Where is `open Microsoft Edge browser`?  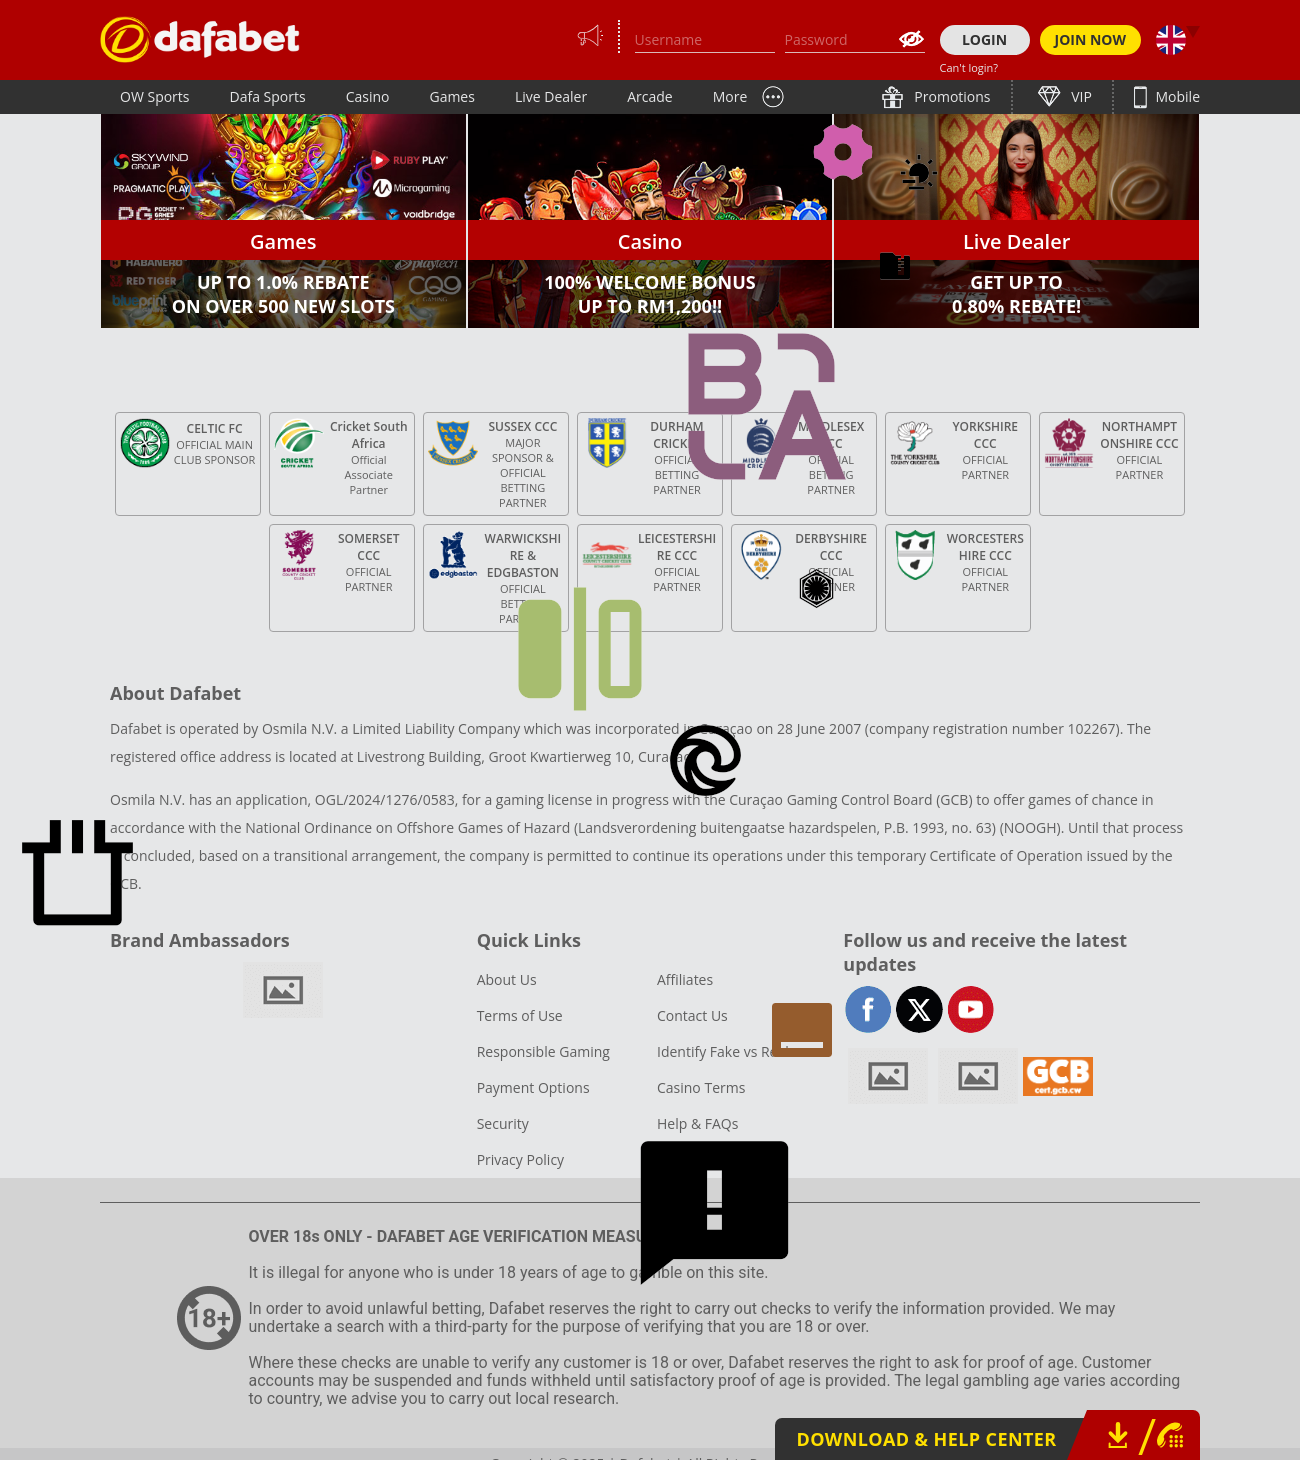
open Microsoft Edge browser is located at coordinates (705, 760).